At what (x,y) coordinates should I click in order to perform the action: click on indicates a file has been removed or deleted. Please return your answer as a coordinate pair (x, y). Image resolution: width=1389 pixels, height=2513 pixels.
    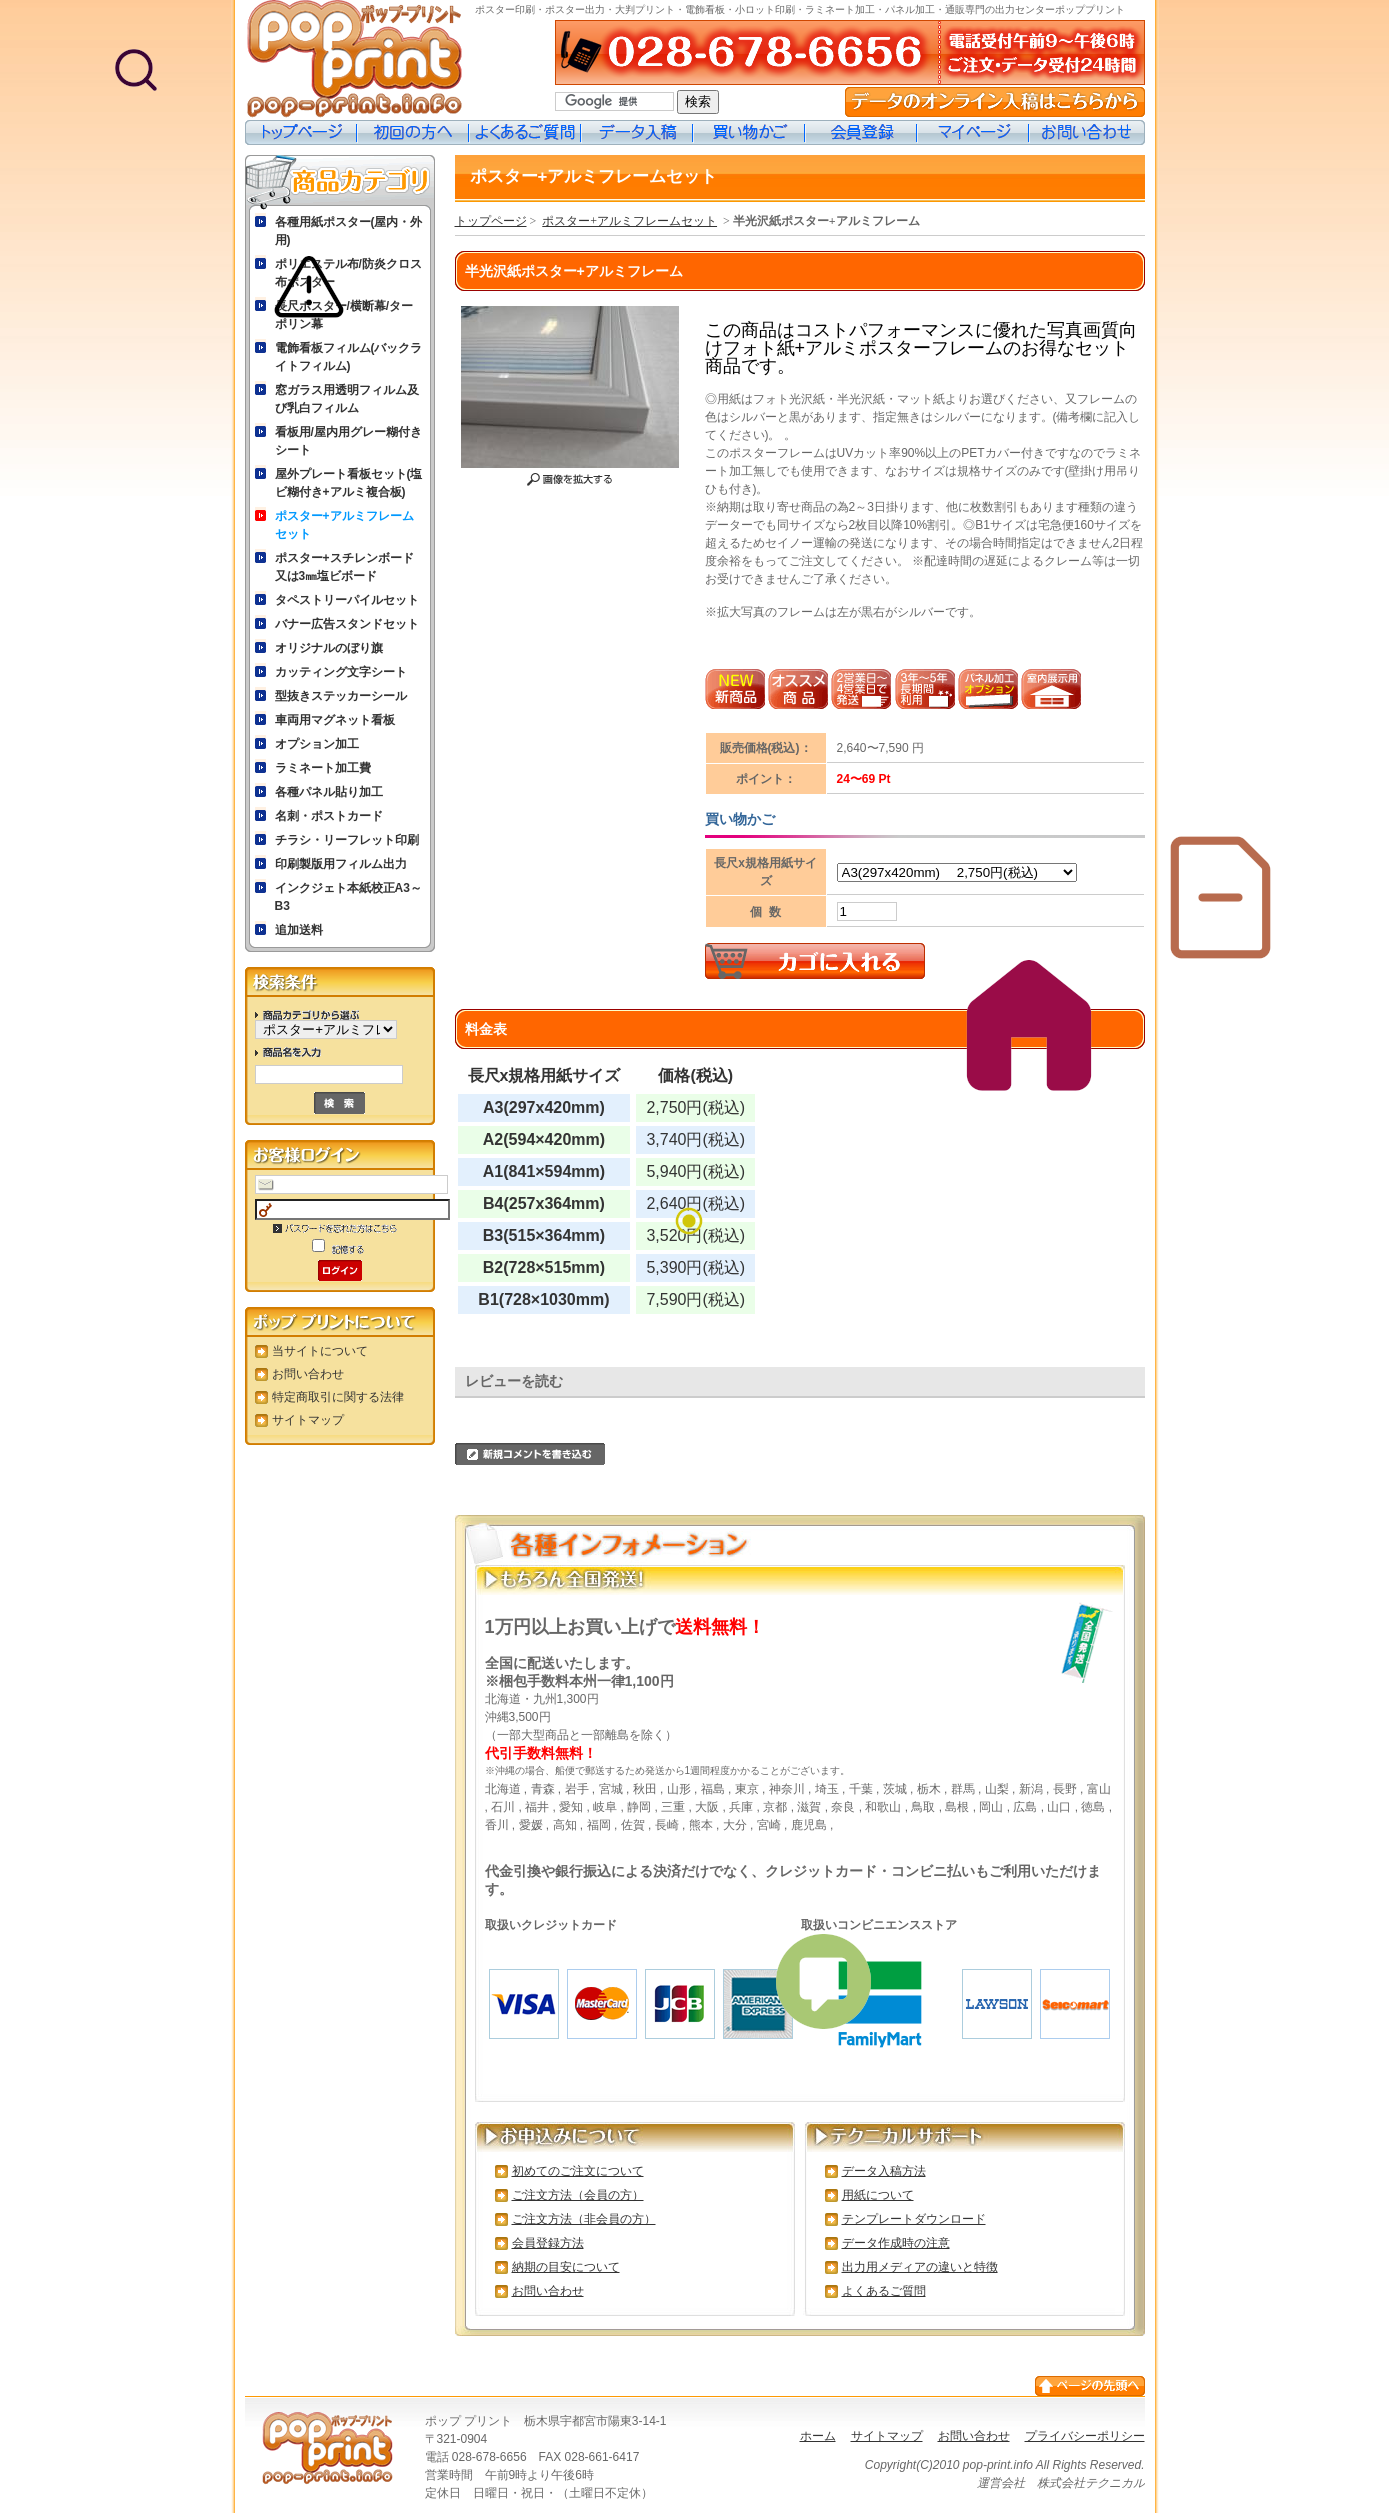
    Looking at the image, I should click on (1220, 897).